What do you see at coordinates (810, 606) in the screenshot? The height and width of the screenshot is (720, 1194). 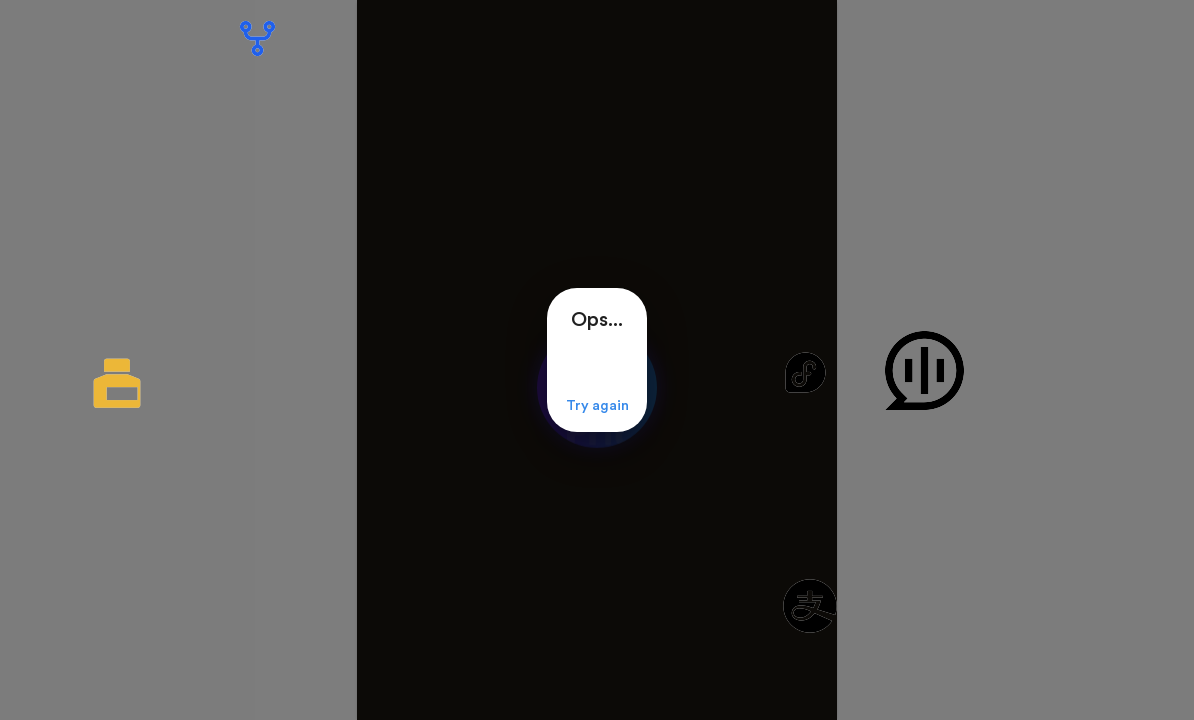 I see `pay with alipay` at bounding box center [810, 606].